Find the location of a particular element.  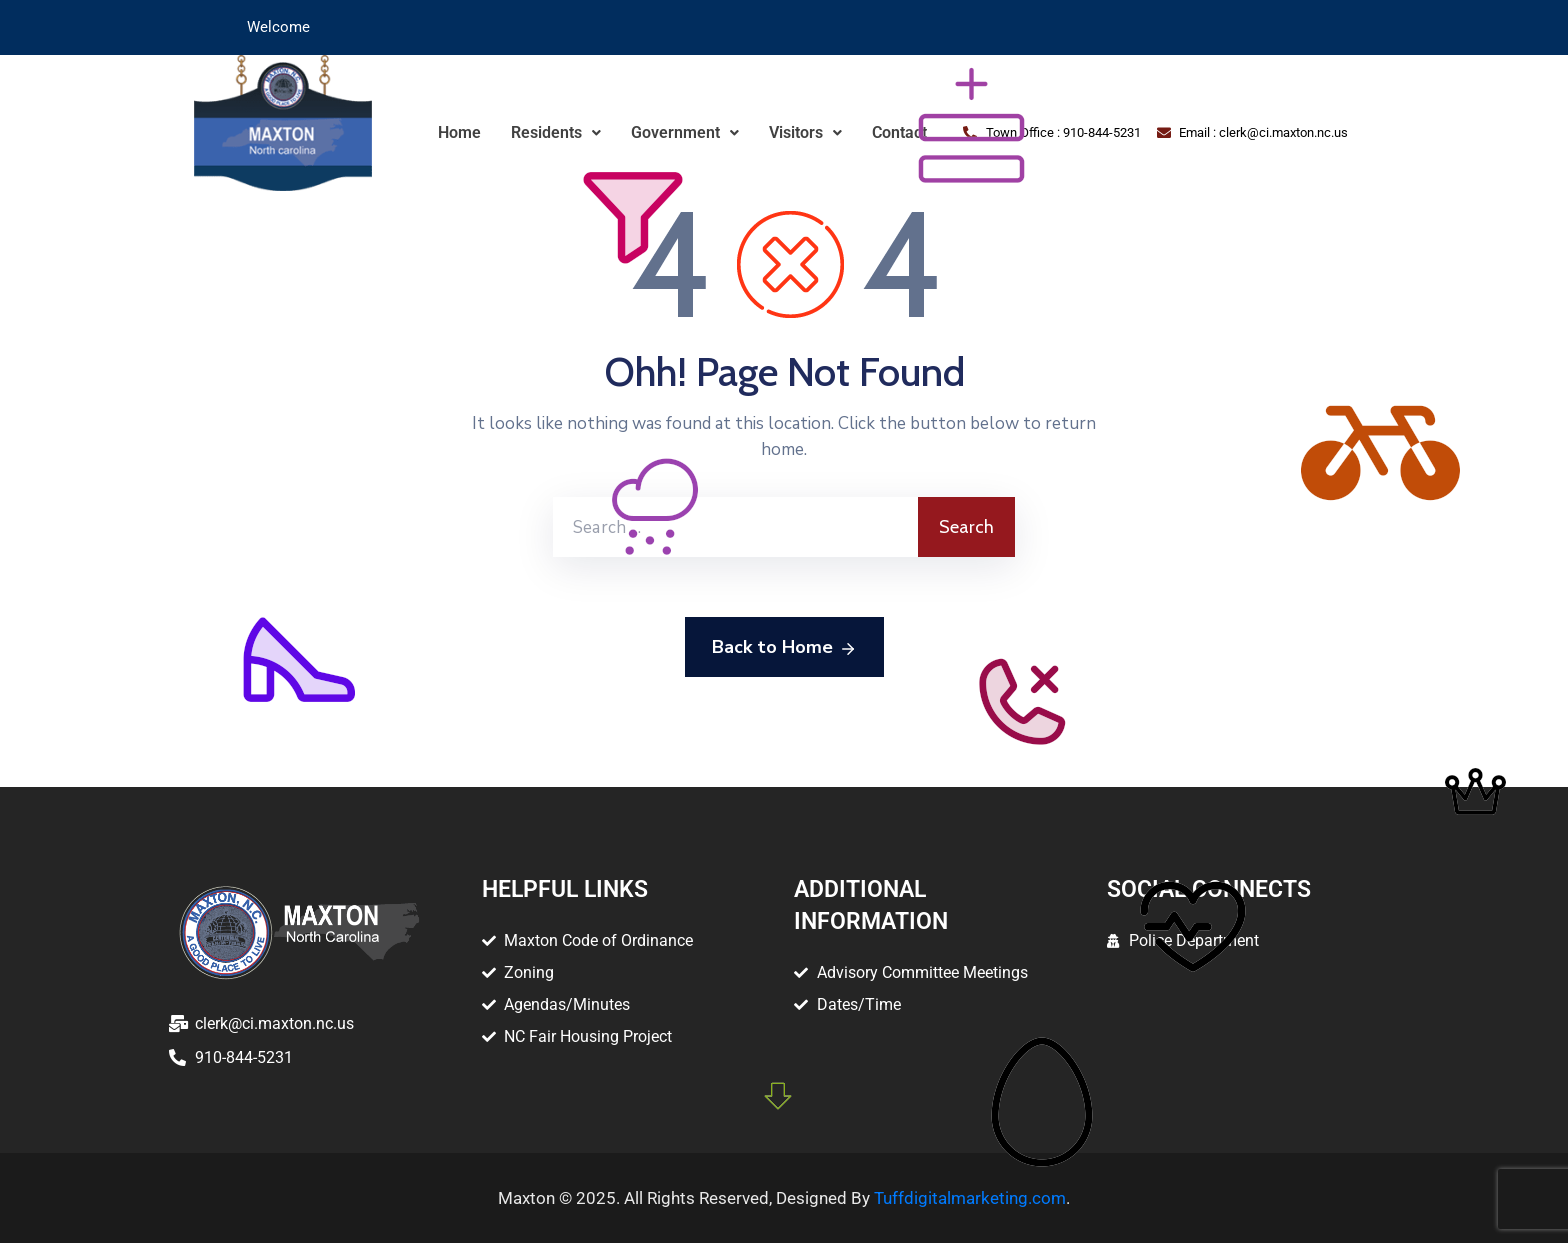

add a new row at the top is located at coordinates (971, 134).